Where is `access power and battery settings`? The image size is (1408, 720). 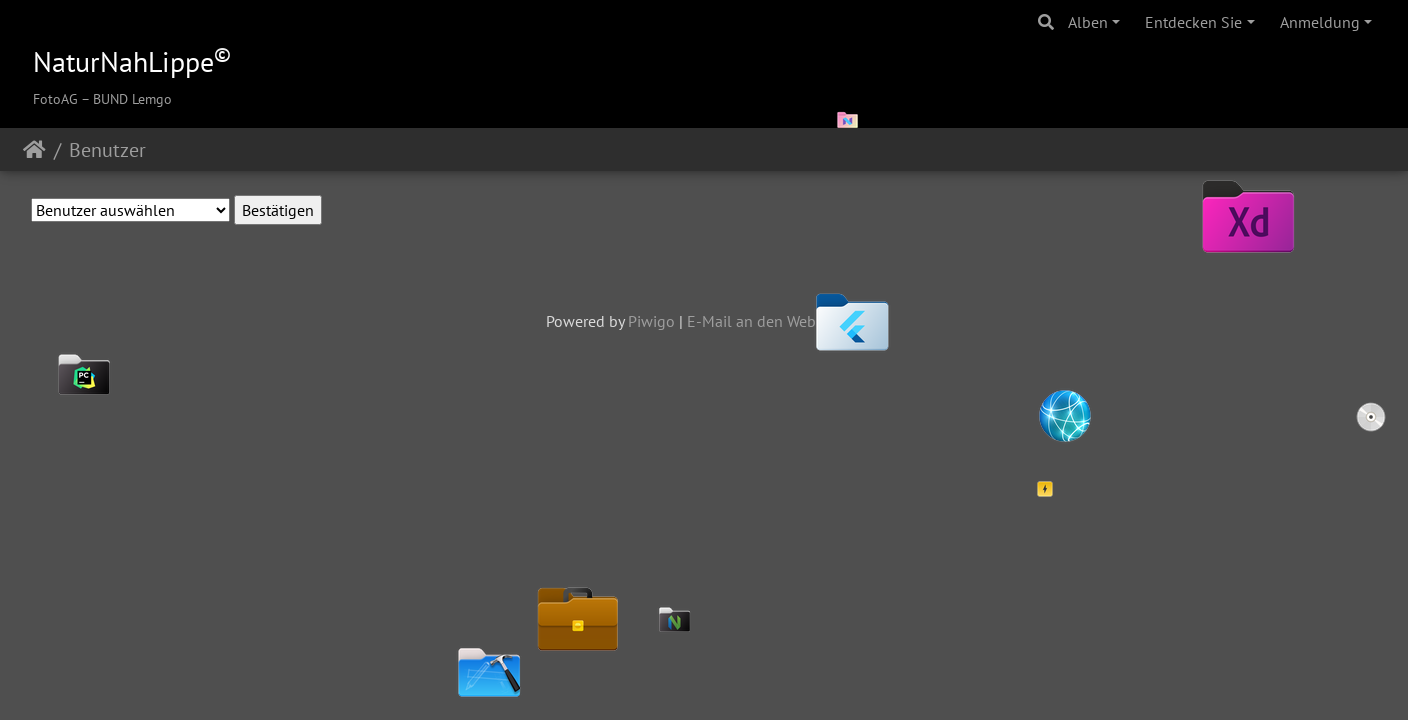 access power and battery settings is located at coordinates (1045, 489).